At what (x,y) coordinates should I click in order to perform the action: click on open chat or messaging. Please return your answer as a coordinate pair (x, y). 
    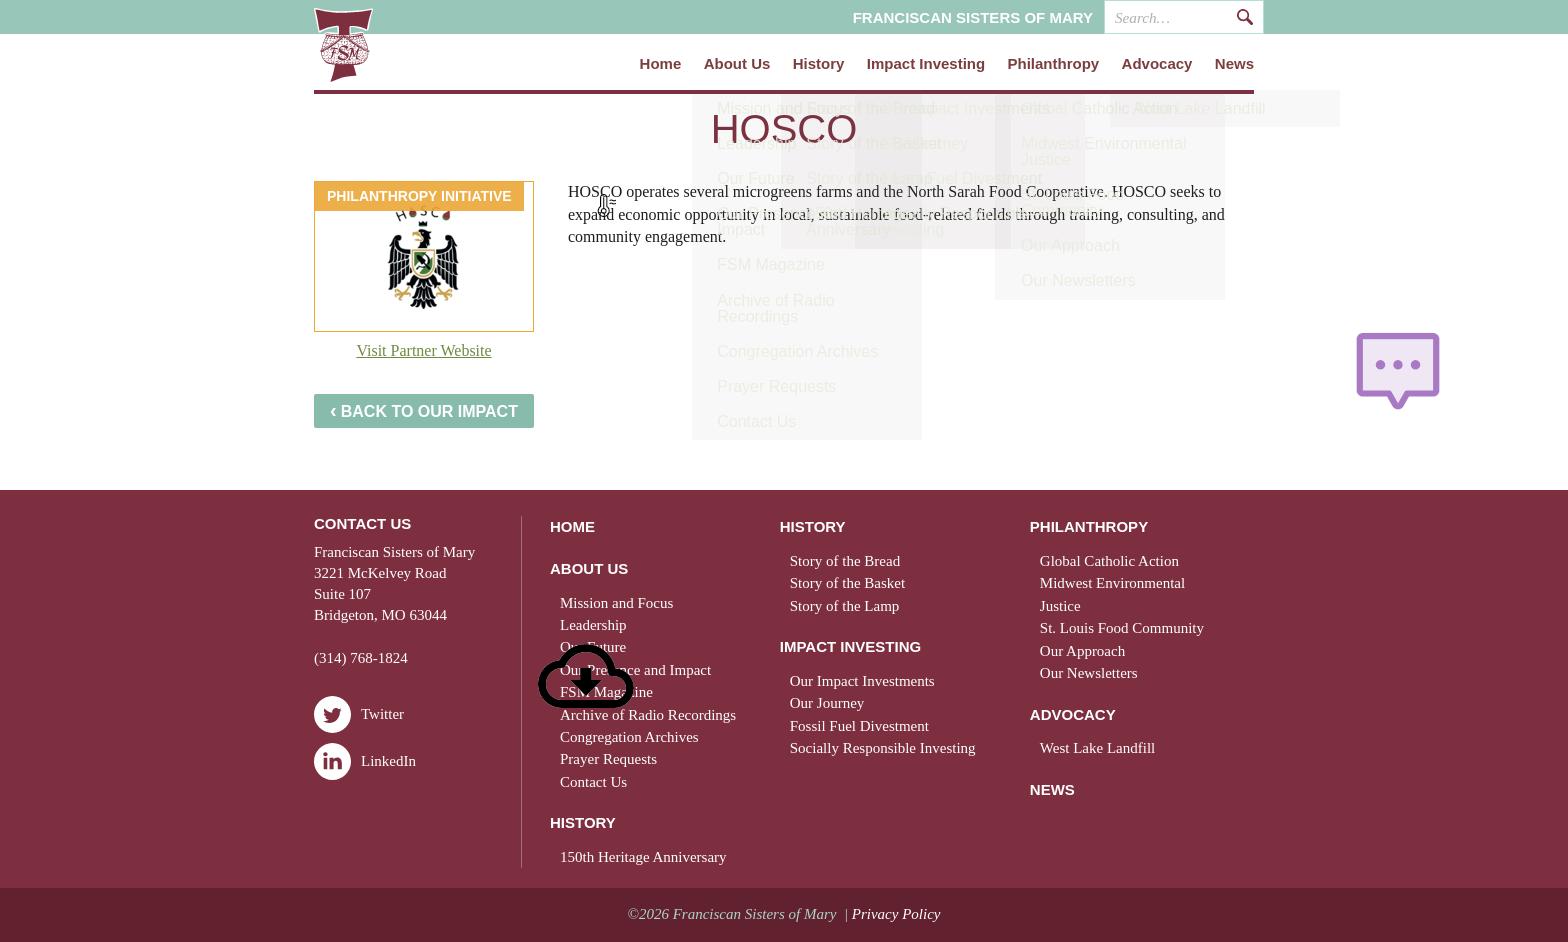
    Looking at the image, I should click on (1398, 368).